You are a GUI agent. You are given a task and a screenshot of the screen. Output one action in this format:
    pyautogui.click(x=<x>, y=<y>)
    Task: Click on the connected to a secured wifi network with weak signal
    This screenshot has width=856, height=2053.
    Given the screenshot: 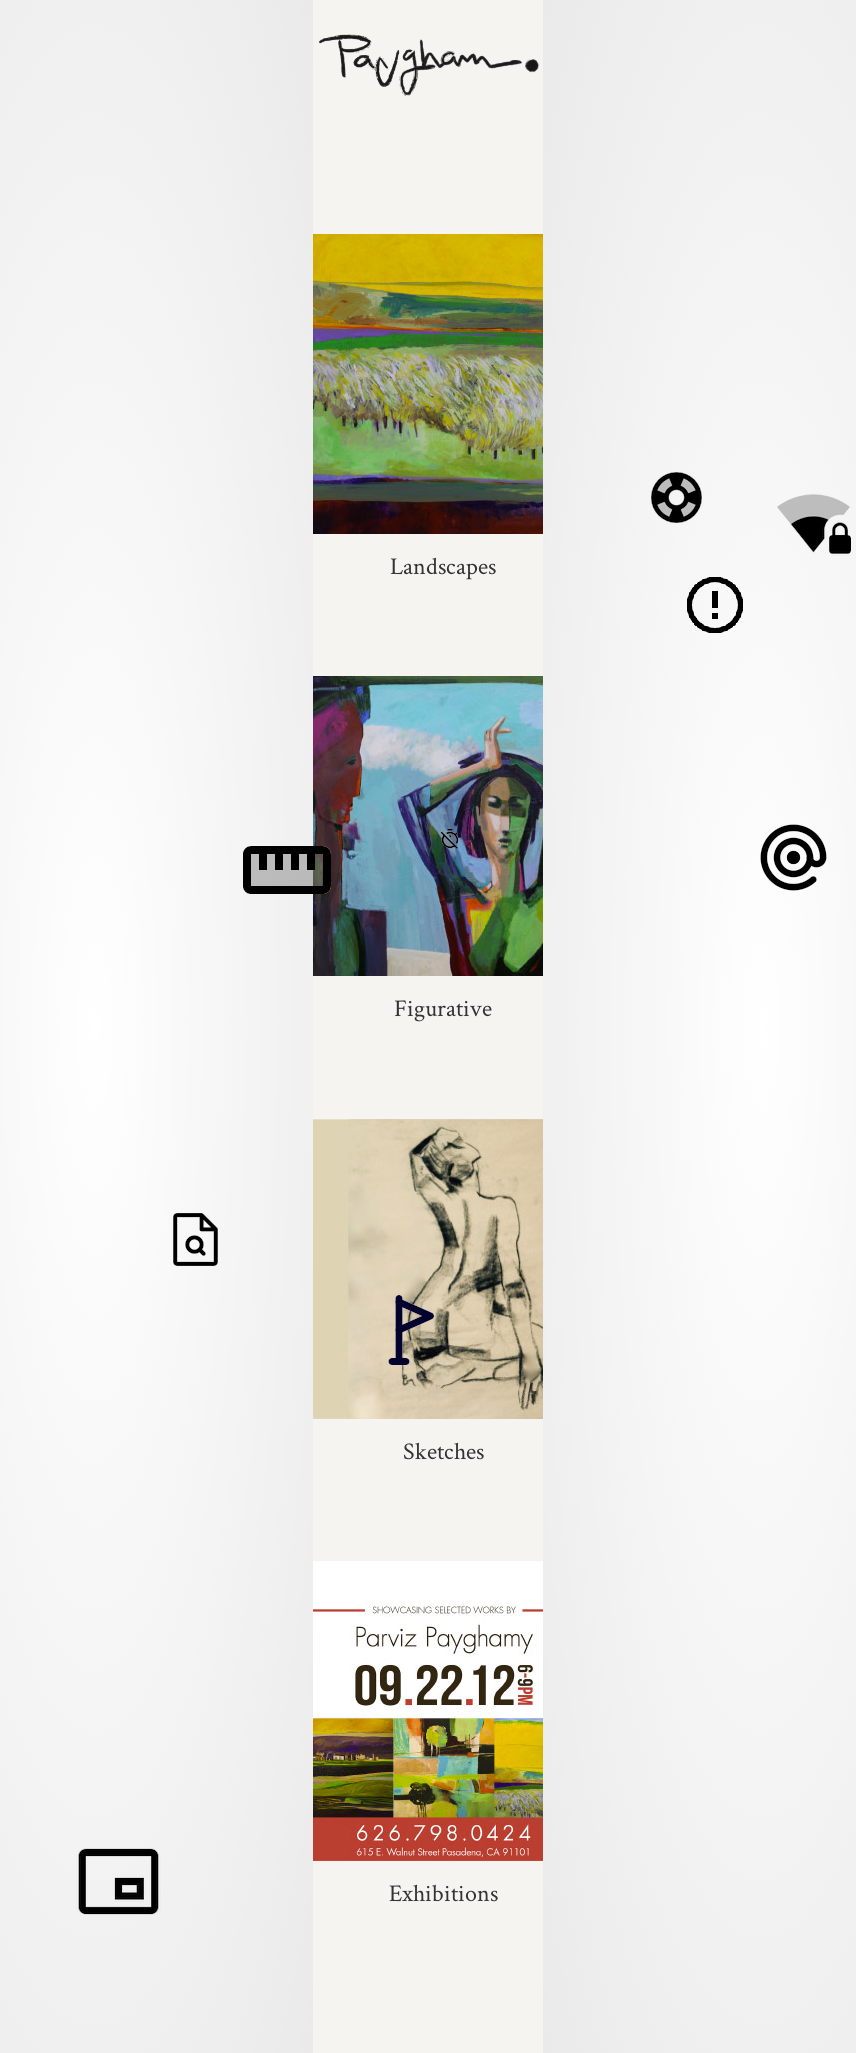 What is the action you would take?
    pyautogui.click(x=813, y=522)
    